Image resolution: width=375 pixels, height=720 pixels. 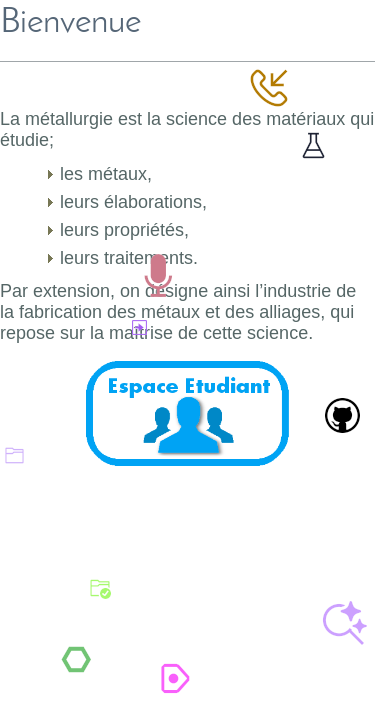 I want to click on indicates an incoming call, so click(x=269, y=88).